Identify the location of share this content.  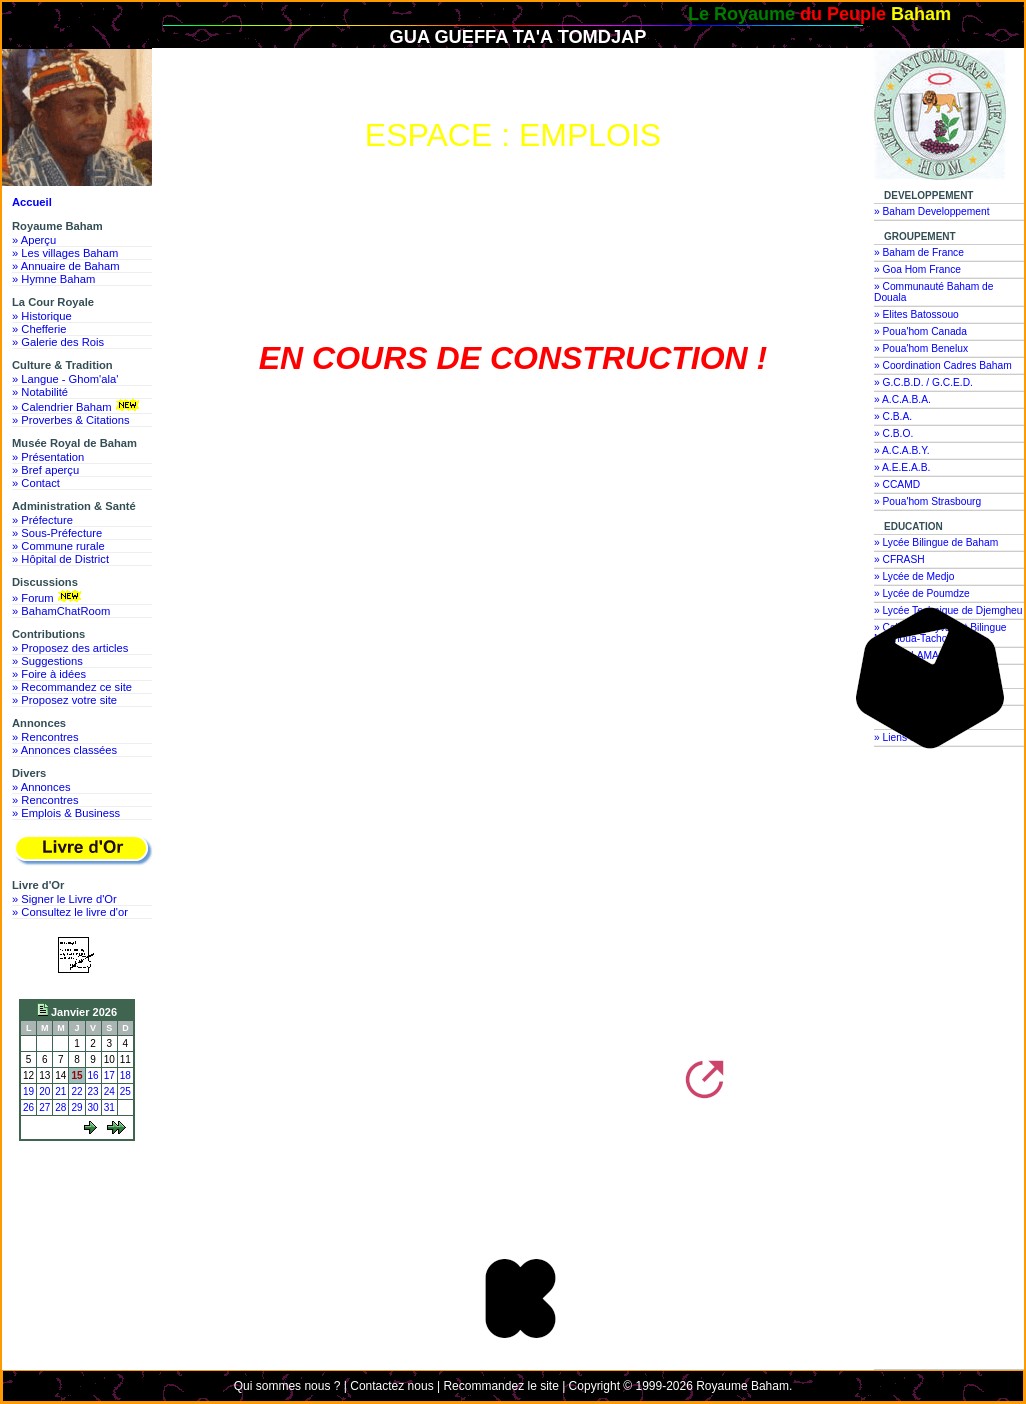
(704, 1079).